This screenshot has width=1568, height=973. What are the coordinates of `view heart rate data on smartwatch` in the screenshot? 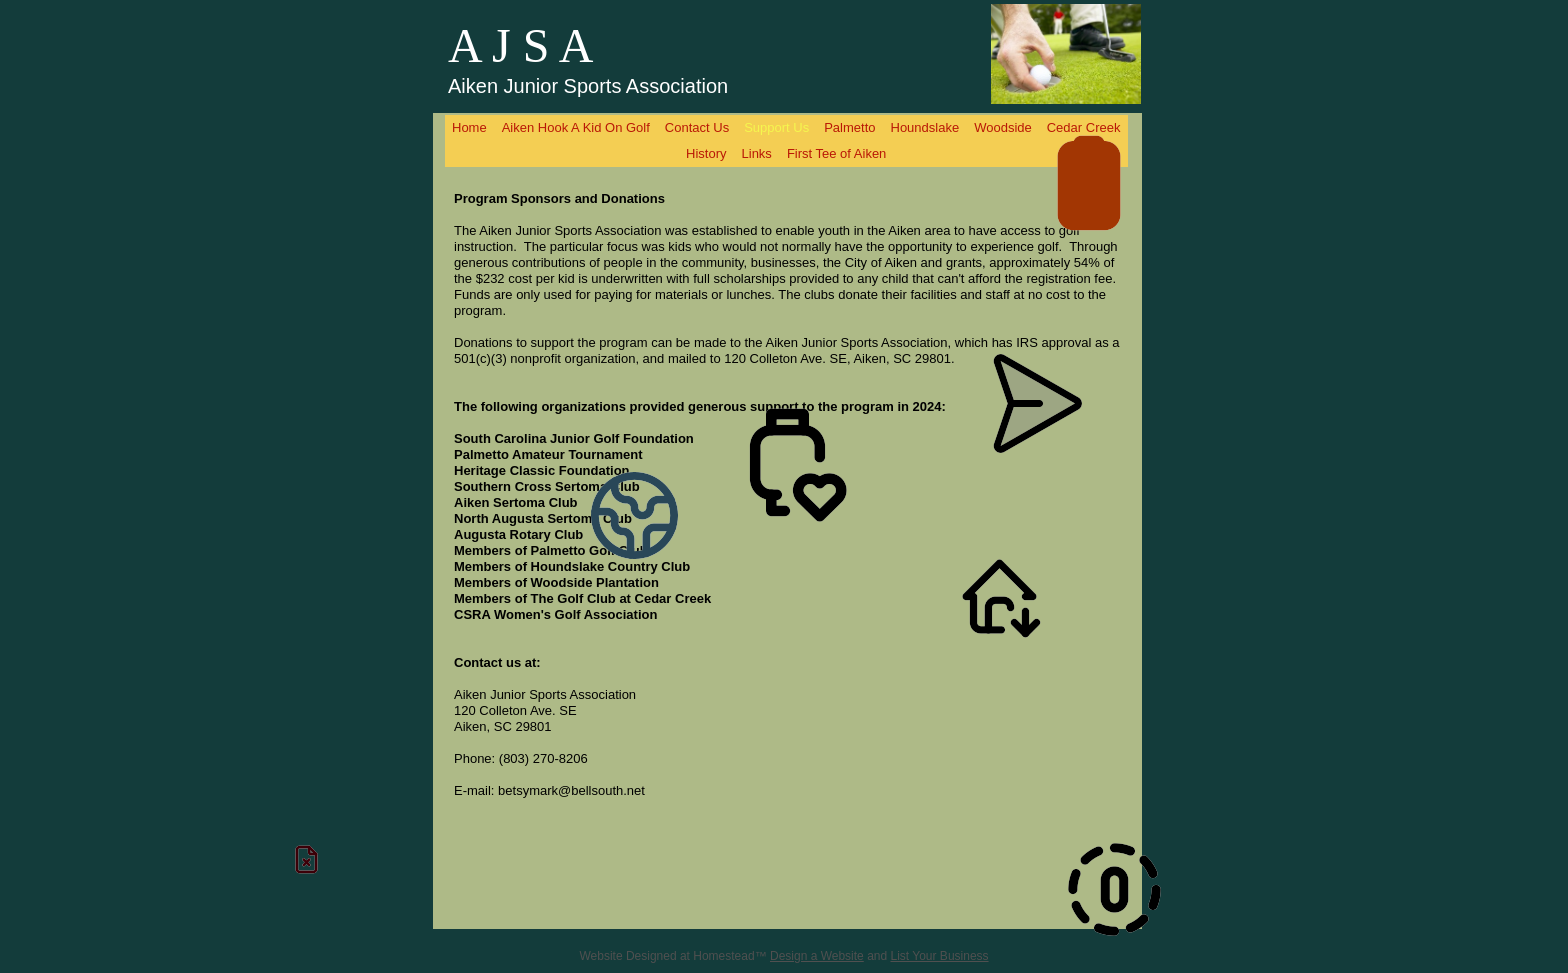 It's located at (787, 462).